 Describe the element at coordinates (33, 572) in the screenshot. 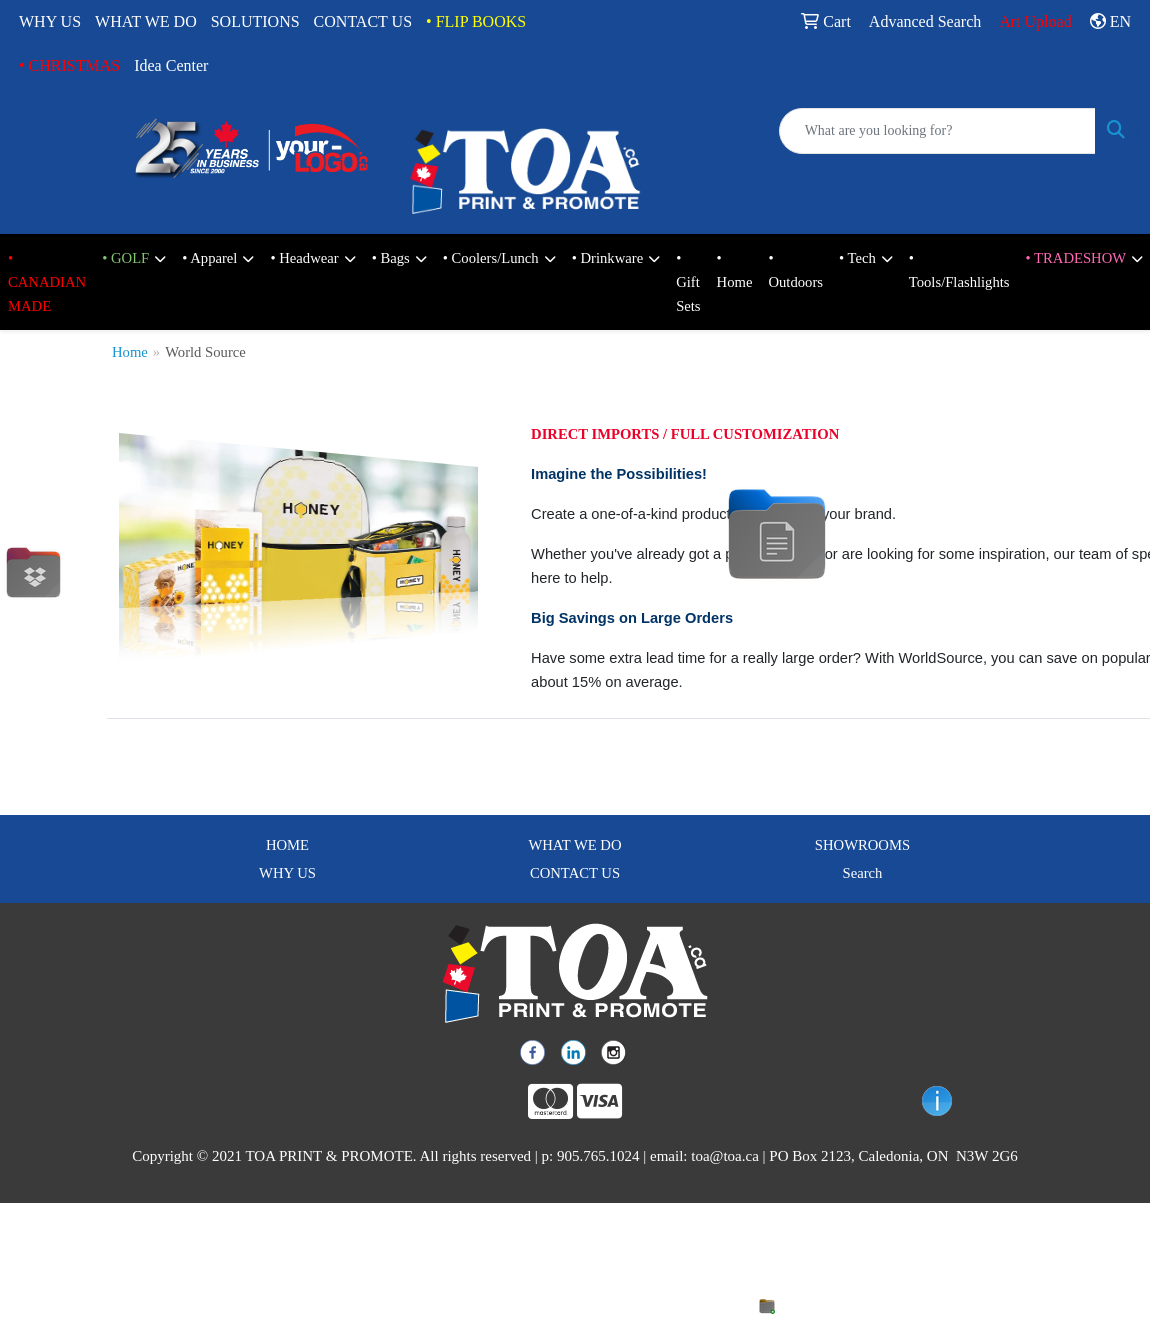

I see `open dropbox synced folder` at that location.